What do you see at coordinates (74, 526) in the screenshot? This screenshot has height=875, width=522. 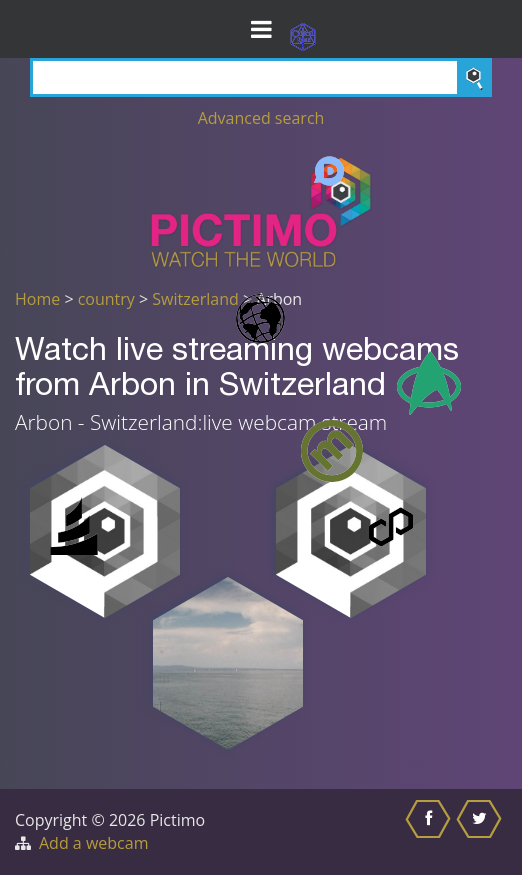 I see `babelio logo - link to book cataloging and social reading platform` at bounding box center [74, 526].